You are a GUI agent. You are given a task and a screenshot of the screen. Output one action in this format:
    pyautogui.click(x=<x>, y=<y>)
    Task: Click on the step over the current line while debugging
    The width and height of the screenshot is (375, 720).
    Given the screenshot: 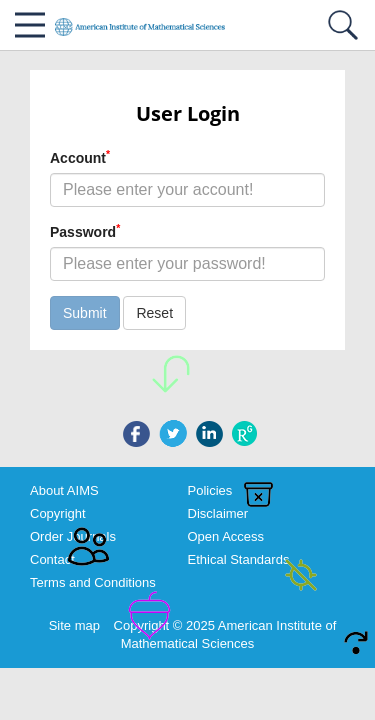 What is the action you would take?
    pyautogui.click(x=356, y=643)
    